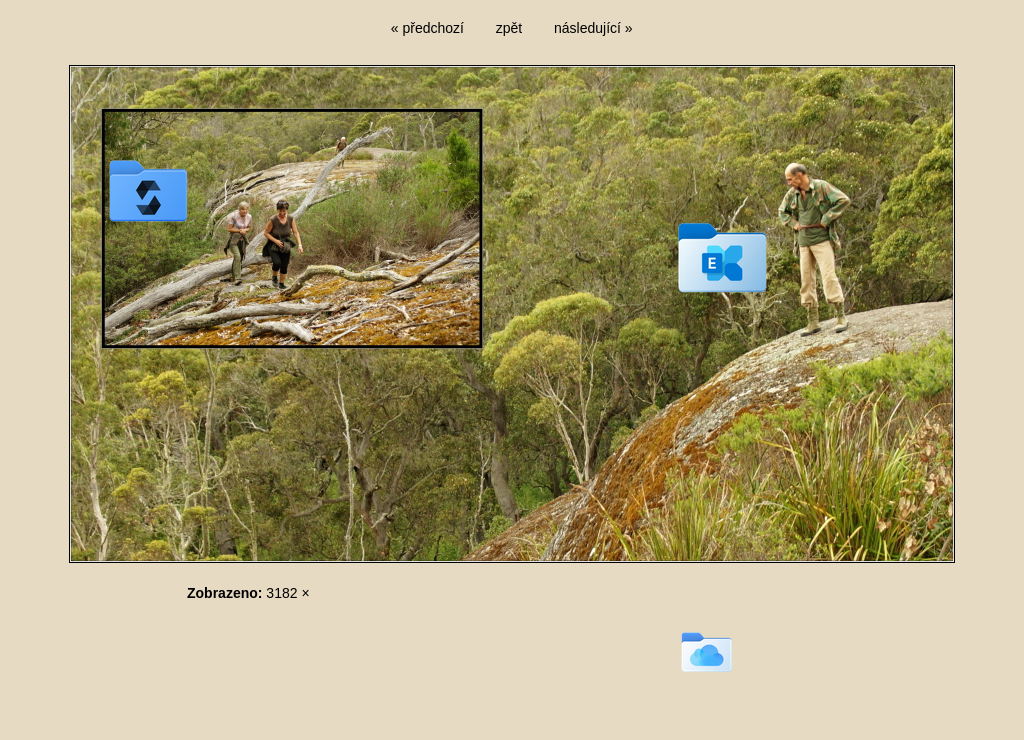 This screenshot has height=740, width=1024. What do you see at coordinates (722, 260) in the screenshot?
I see `open microsoft exchange folder` at bounding box center [722, 260].